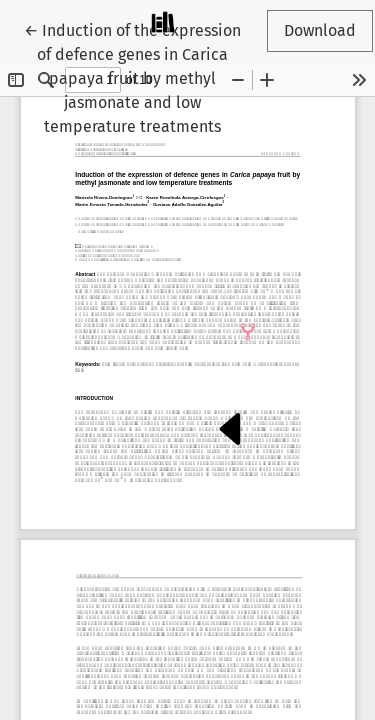  I want to click on access your saved content library, so click(163, 22).